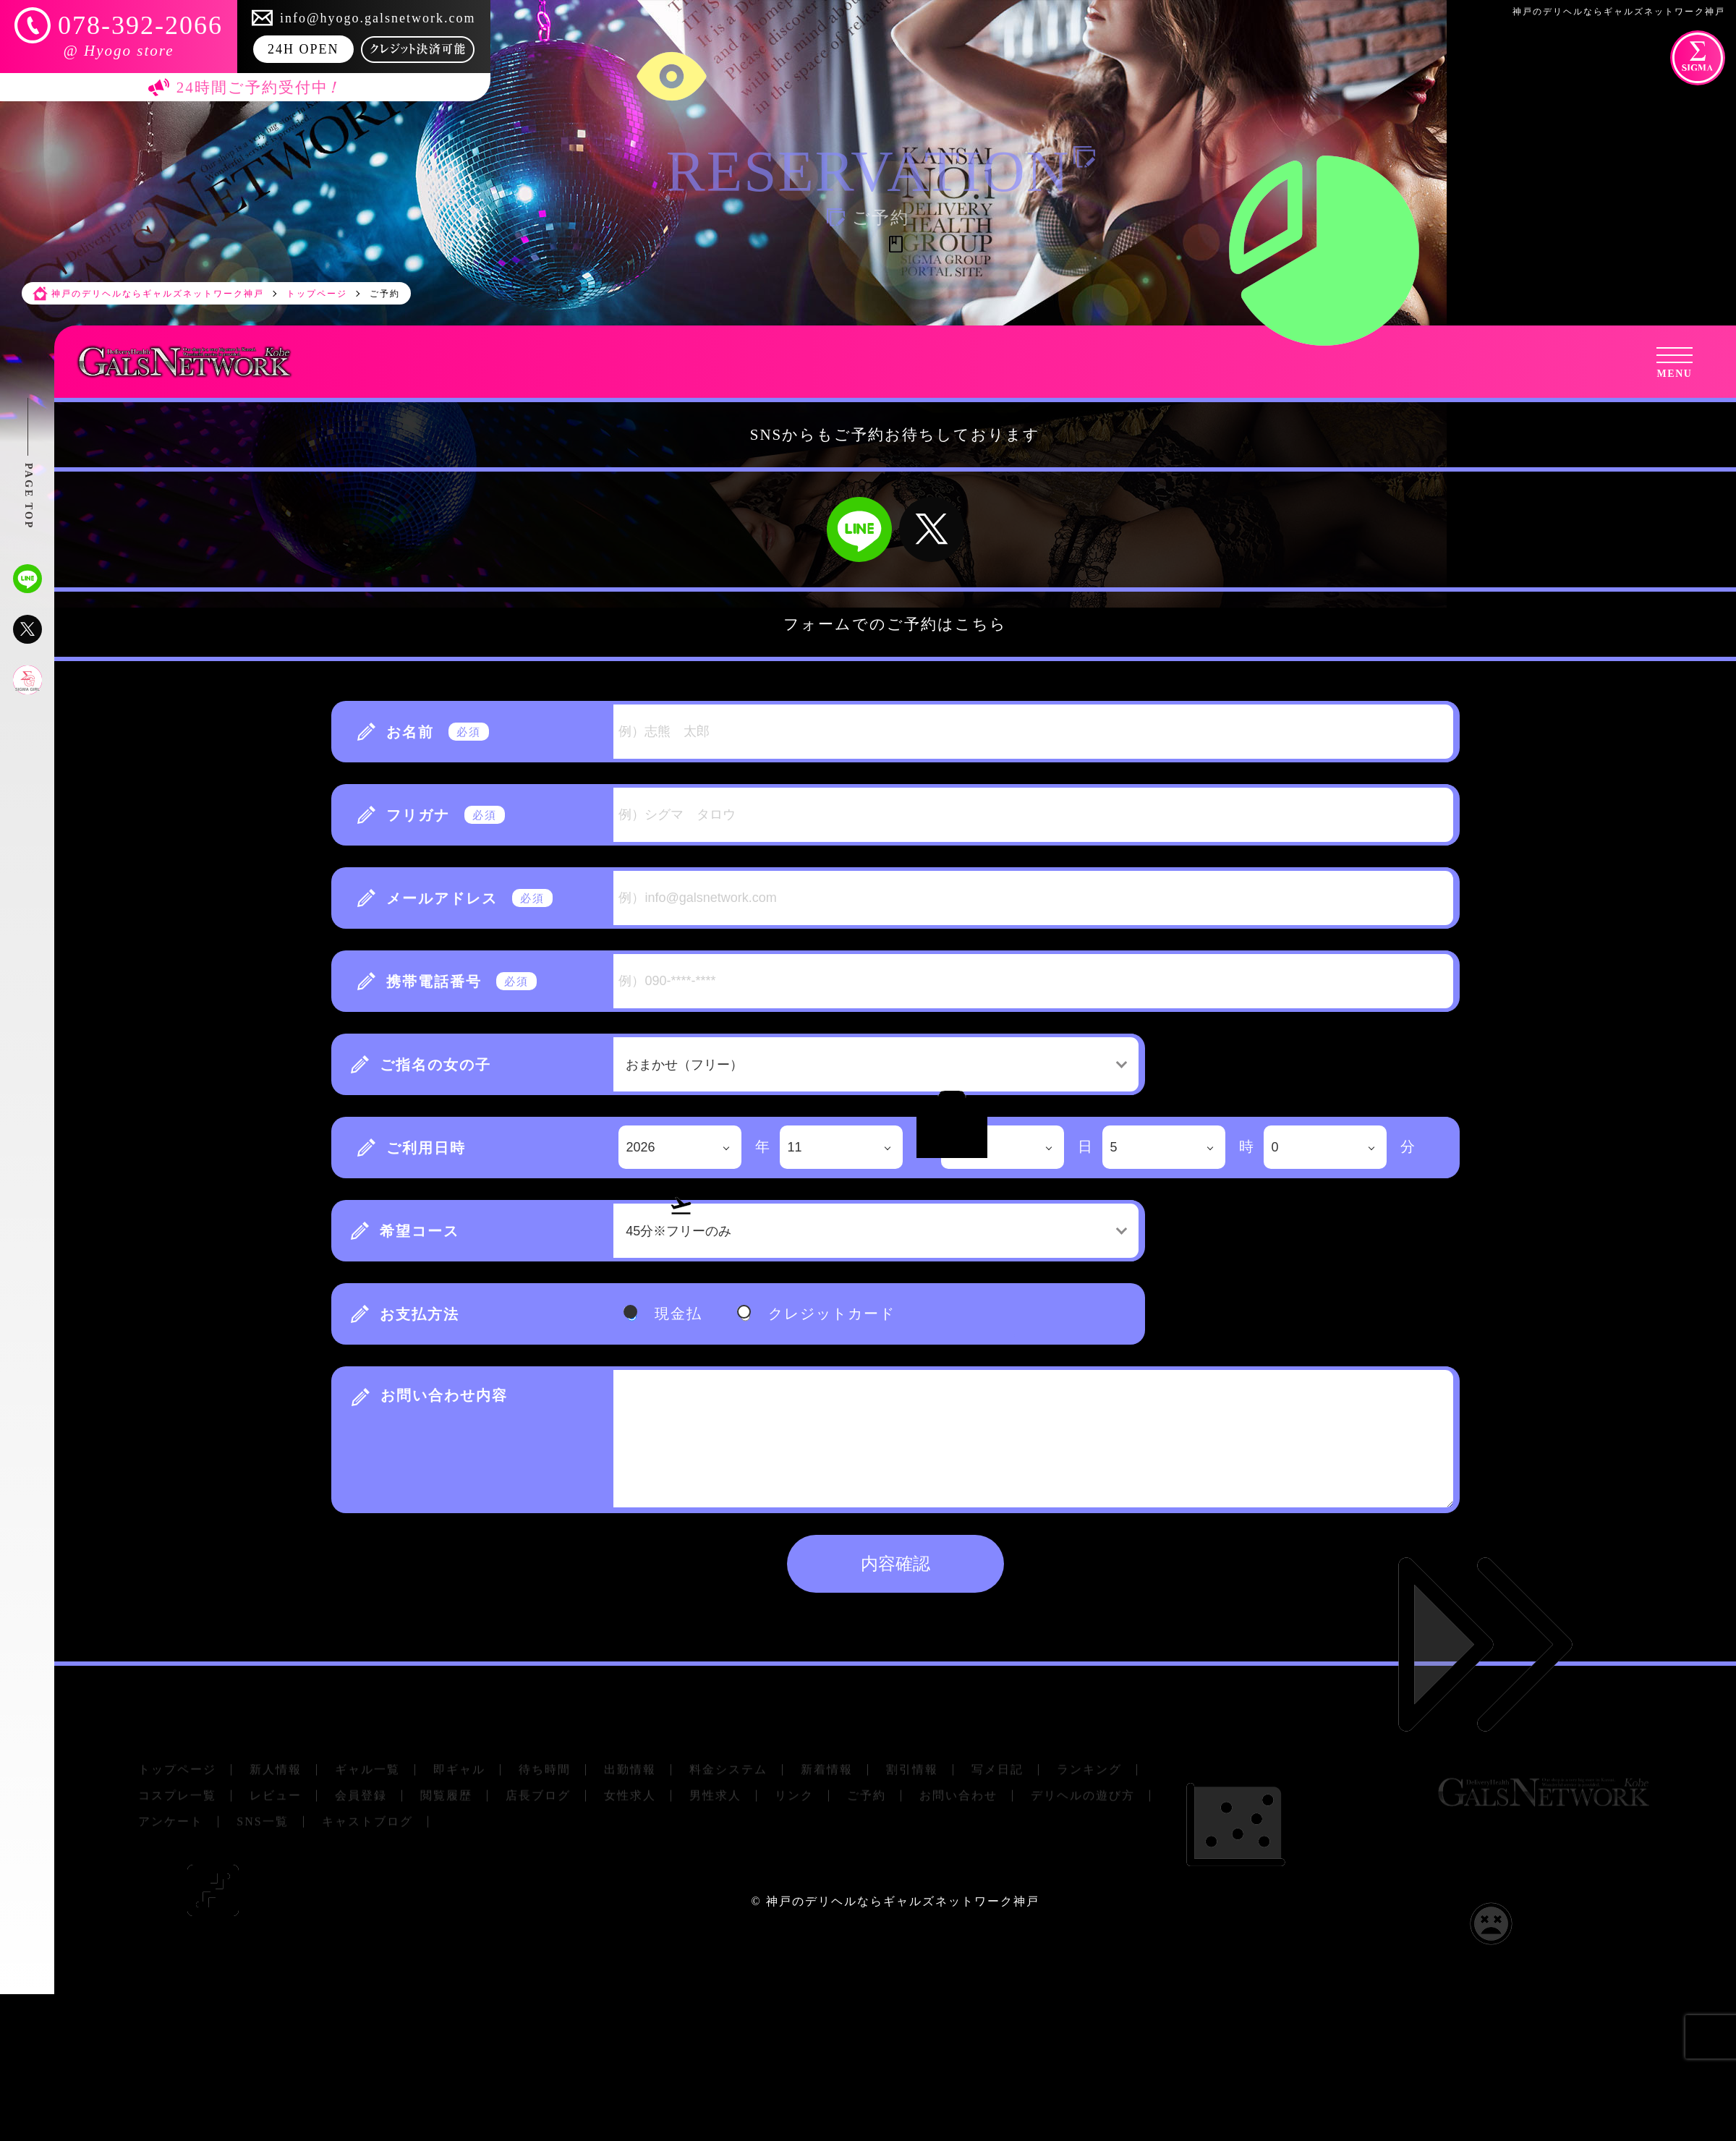  Describe the element at coordinates (952, 1126) in the screenshot. I see `access work-related files or documents` at that location.